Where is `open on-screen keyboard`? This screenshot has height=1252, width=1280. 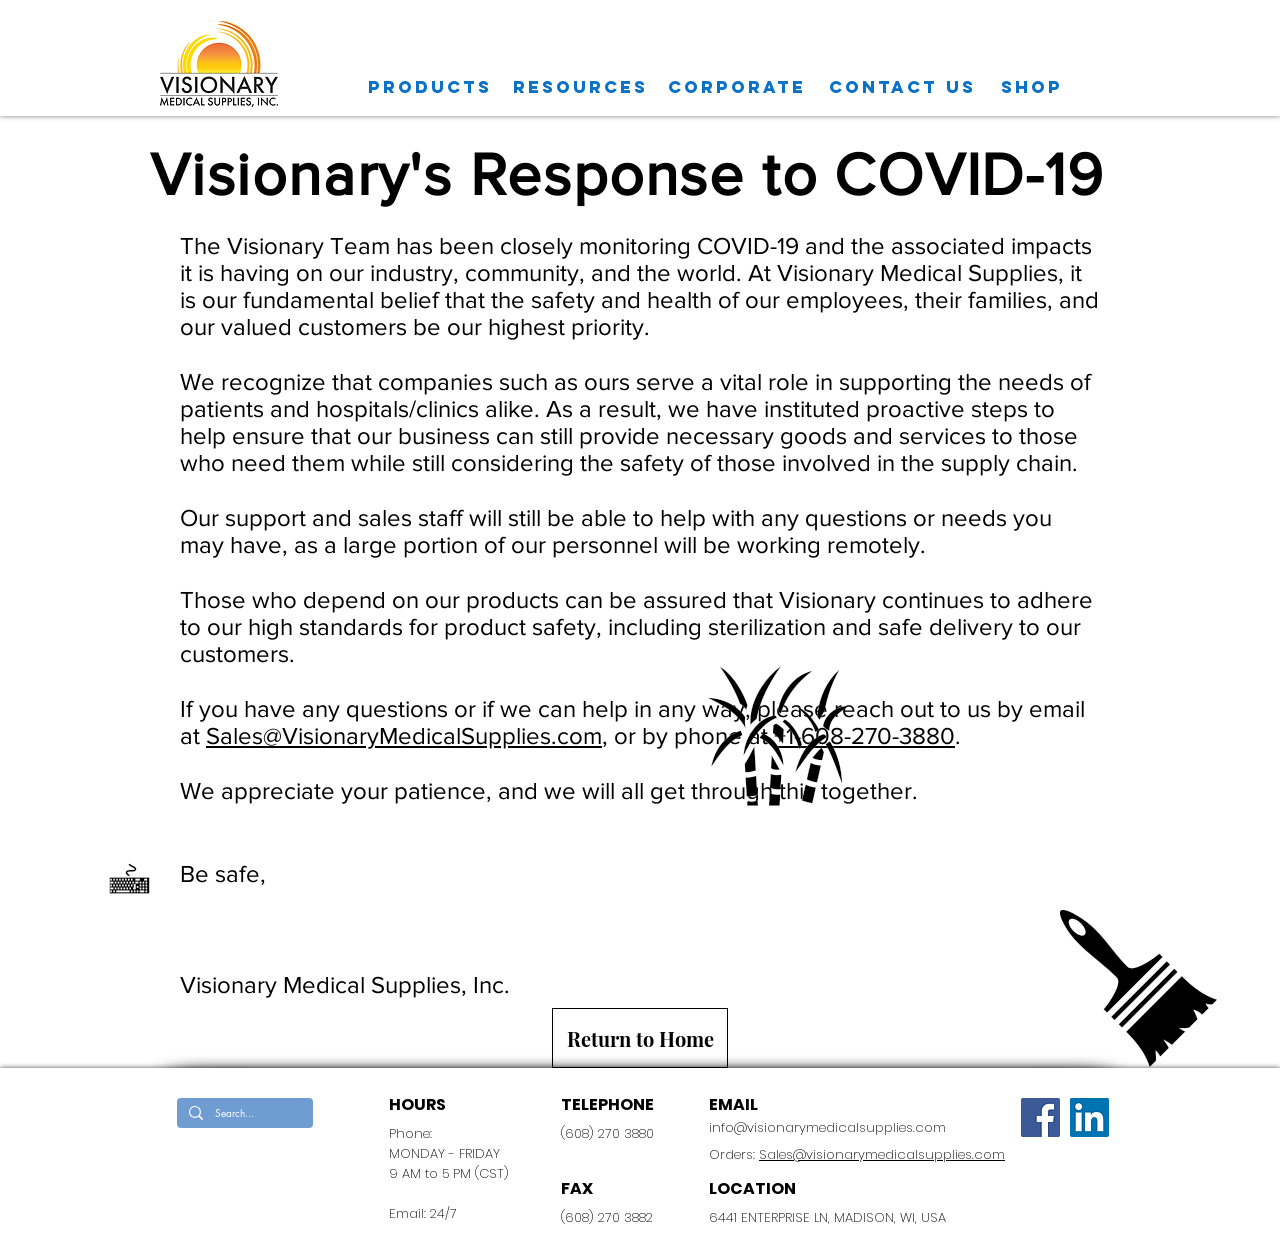 open on-screen keyboard is located at coordinates (129, 885).